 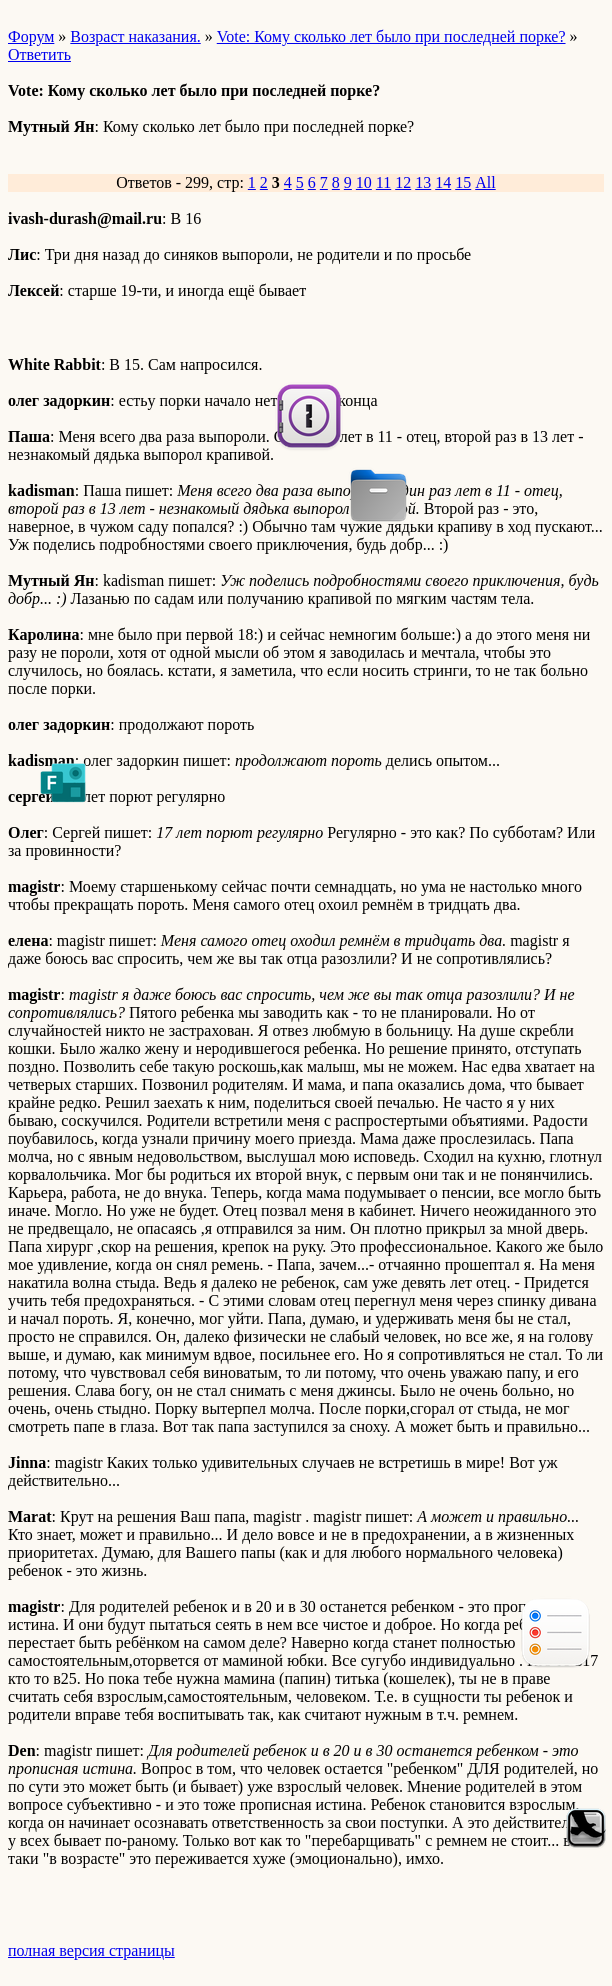 What do you see at coordinates (378, 495) in the screenshot?
I see `open the file manager application` at bounding box center [378, 495].